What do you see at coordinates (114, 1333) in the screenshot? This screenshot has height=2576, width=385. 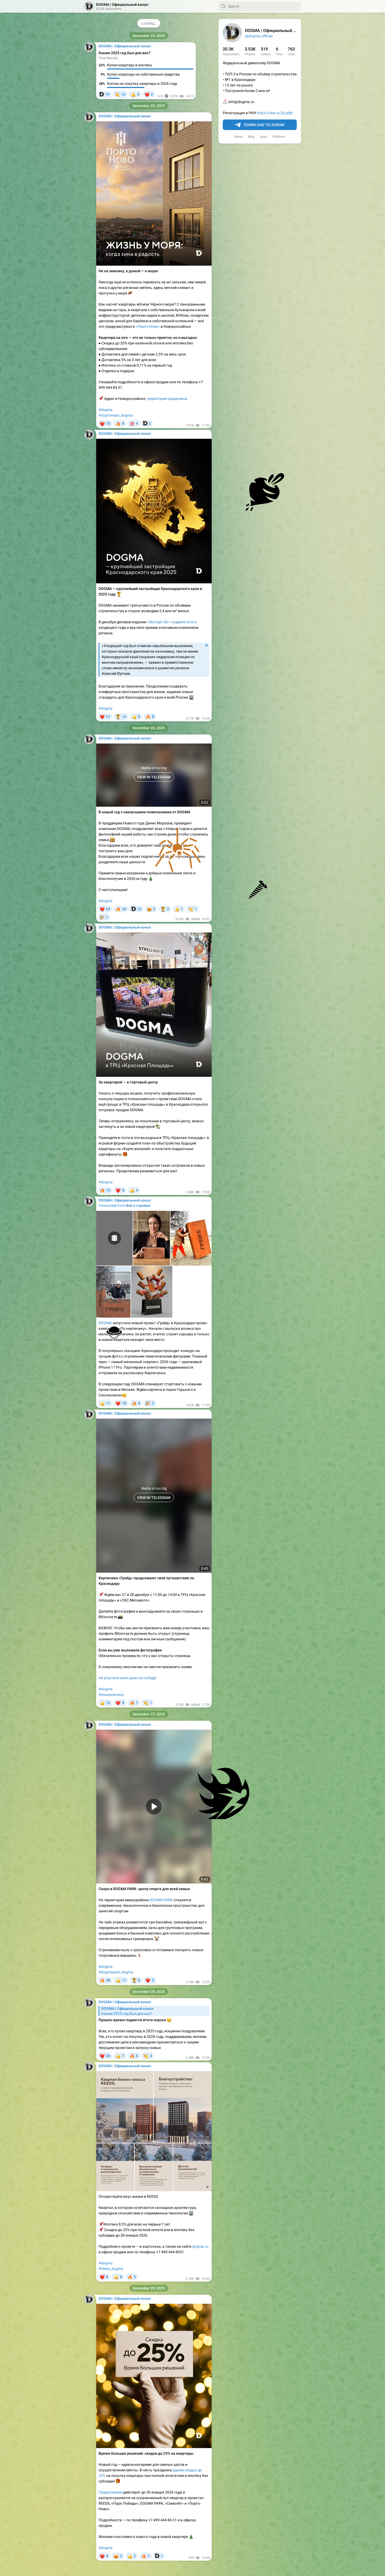 I see `select military or soldier class` at bounding box center [114, 1333].